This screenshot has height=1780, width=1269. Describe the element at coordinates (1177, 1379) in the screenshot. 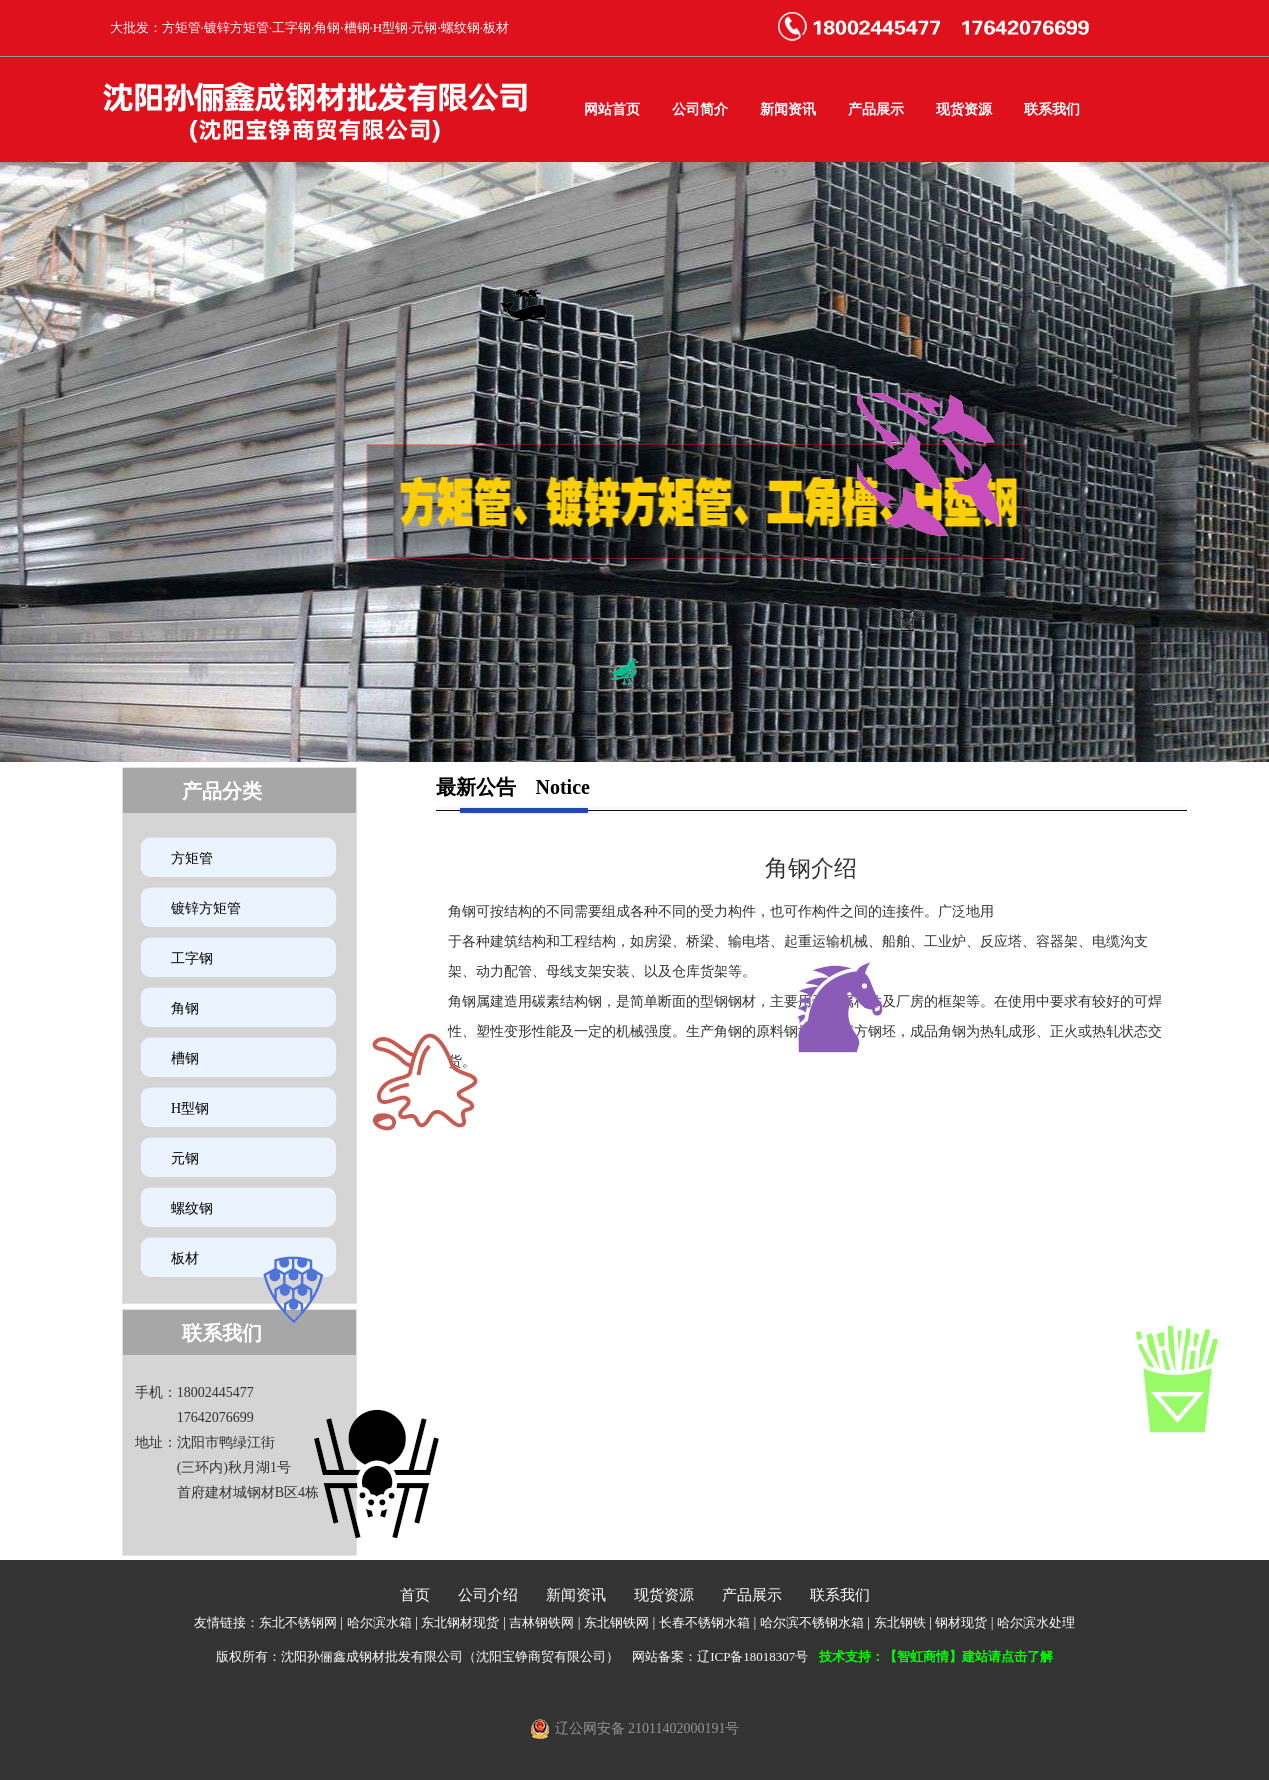

I see `browse fast food or snack options` at that location.